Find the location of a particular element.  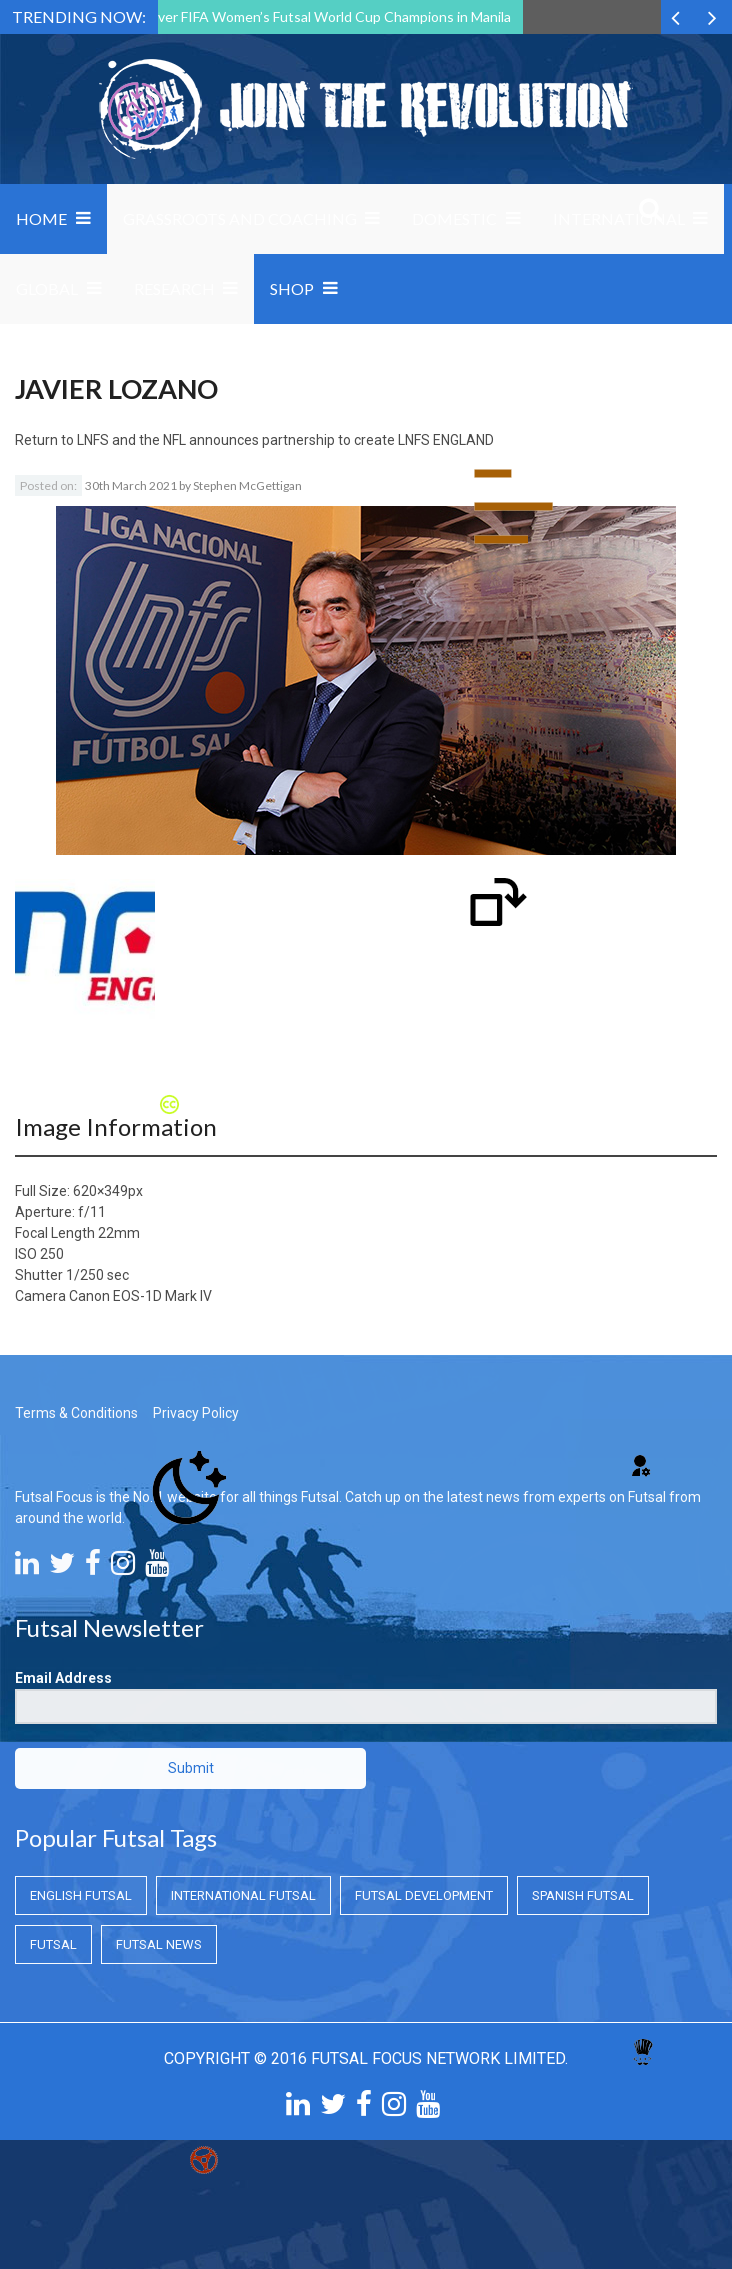

toggle dark mode or night theme is located at coordinates (186, 1491).